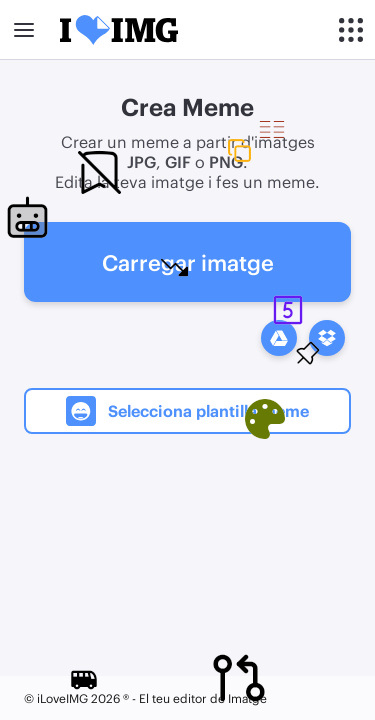 This screenshot has width=375, height=720. I want to click on indicates a decreasing trend or declining value, so click(174, 267).